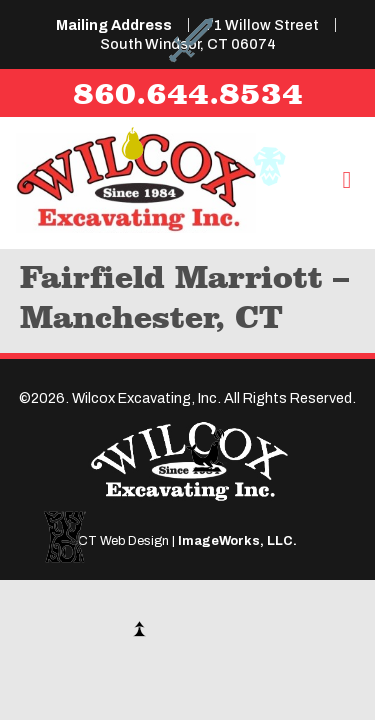 Image resolution: width=375 pixels, height=720 pixels. Describe the element at coordinates (65, 537) in the screenshot. I see `represents a forest spirit or nature character in a game` at that location.